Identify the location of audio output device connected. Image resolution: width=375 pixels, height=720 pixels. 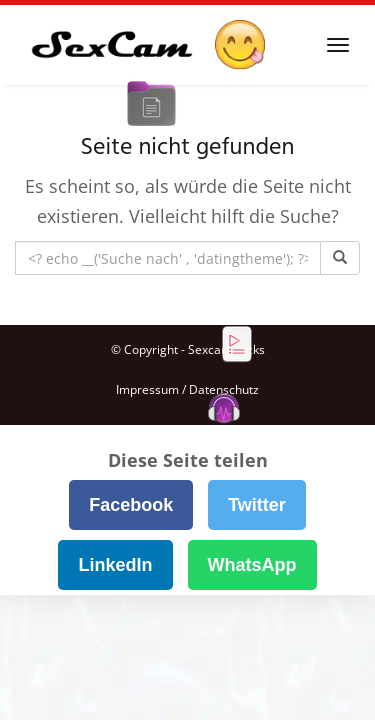
(224, 408).